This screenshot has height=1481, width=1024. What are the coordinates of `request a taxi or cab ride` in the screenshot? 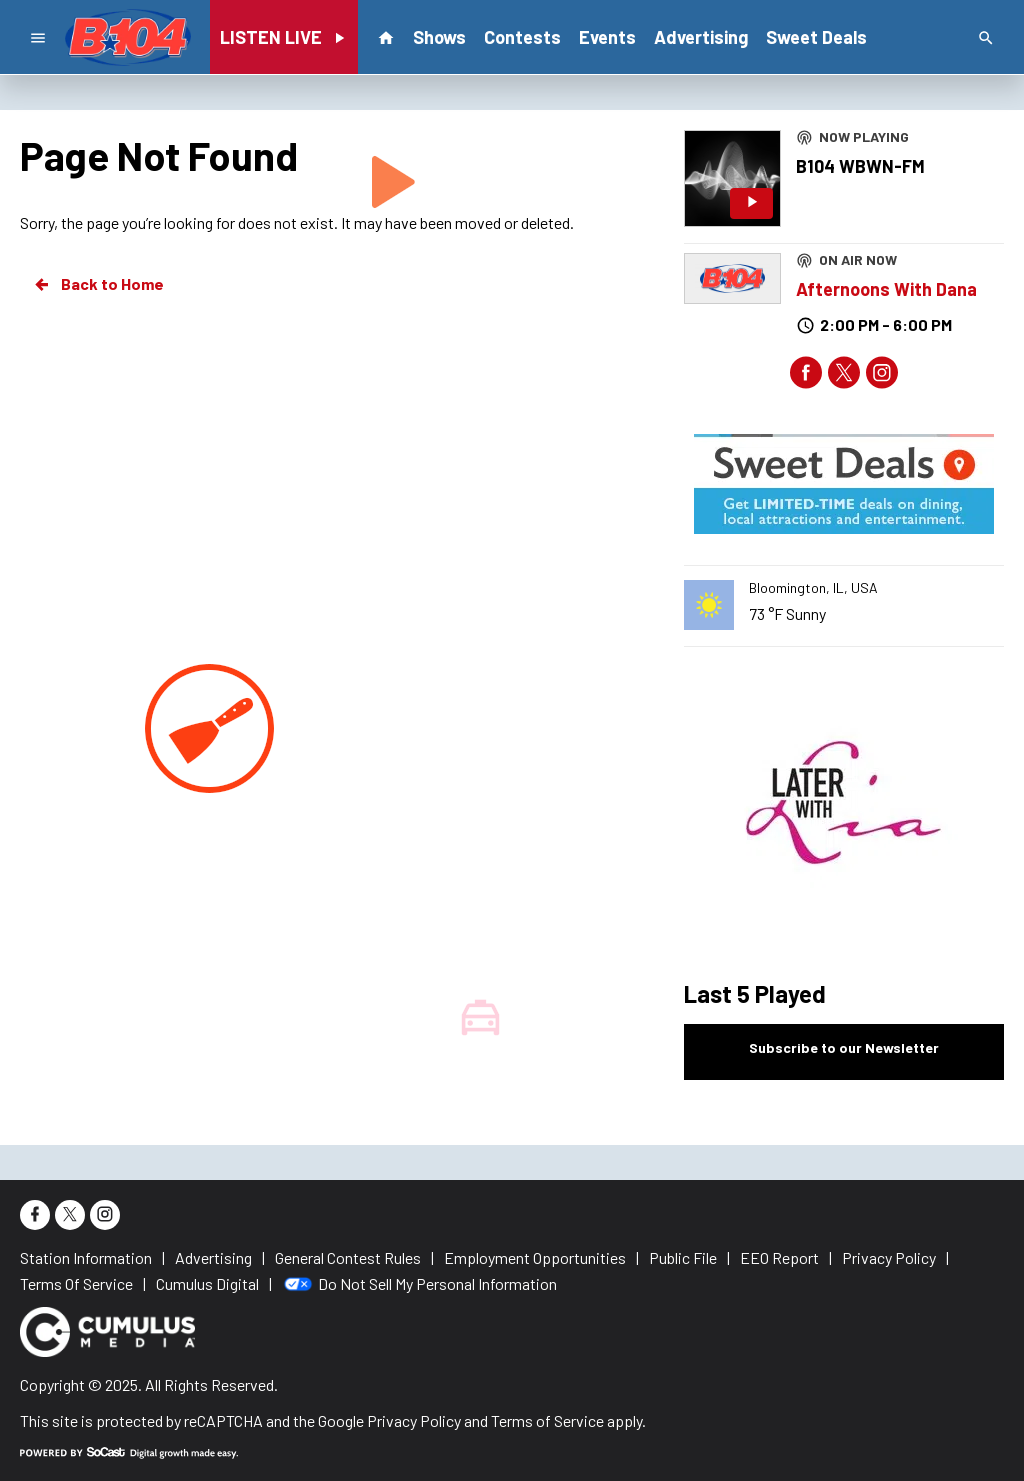 It's located at (480, 1016).